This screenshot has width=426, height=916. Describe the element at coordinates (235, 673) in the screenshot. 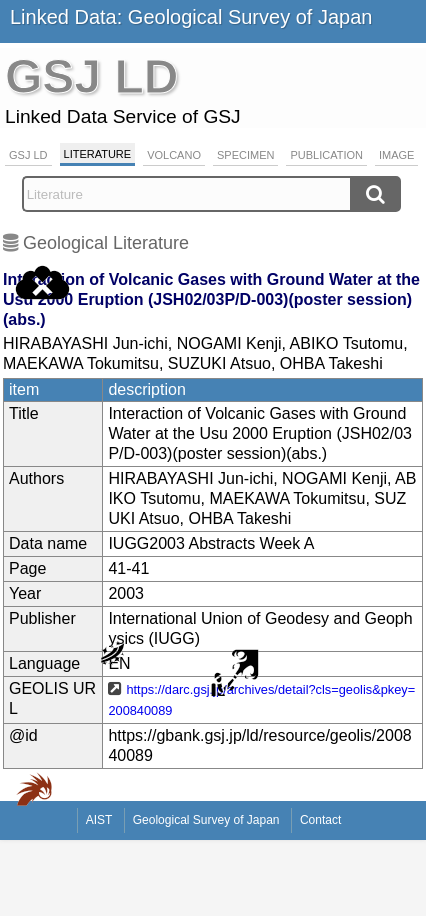

I see `select flamethrower unit or weapon class` at that location.